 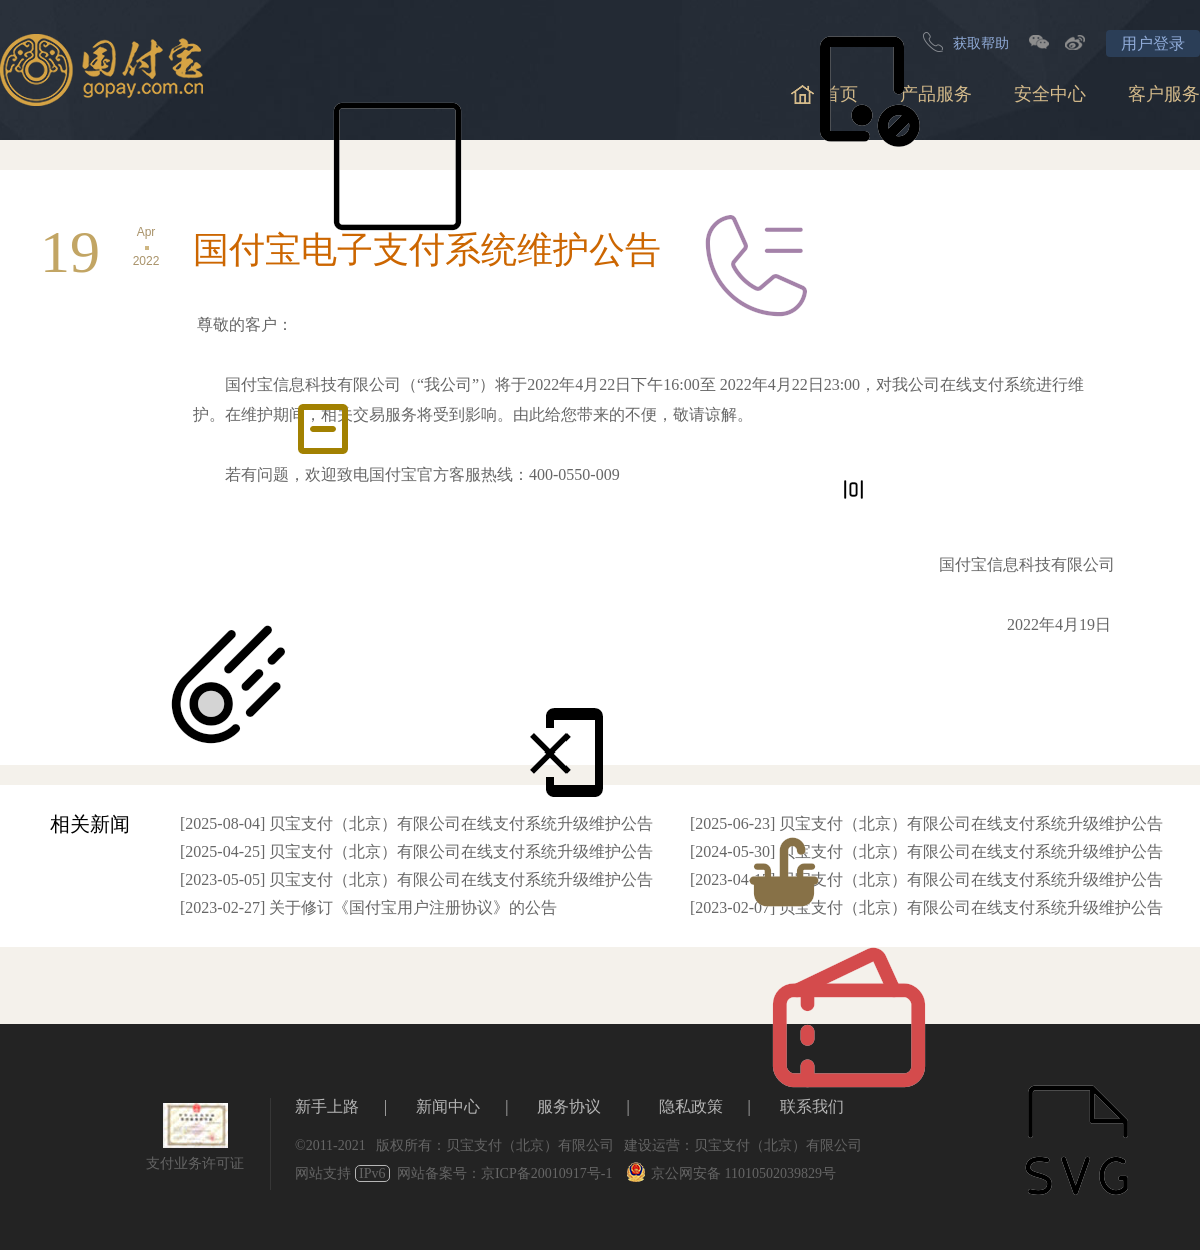 I want to click on cancel tablet connection or pairing, so click(x=862, y=89).